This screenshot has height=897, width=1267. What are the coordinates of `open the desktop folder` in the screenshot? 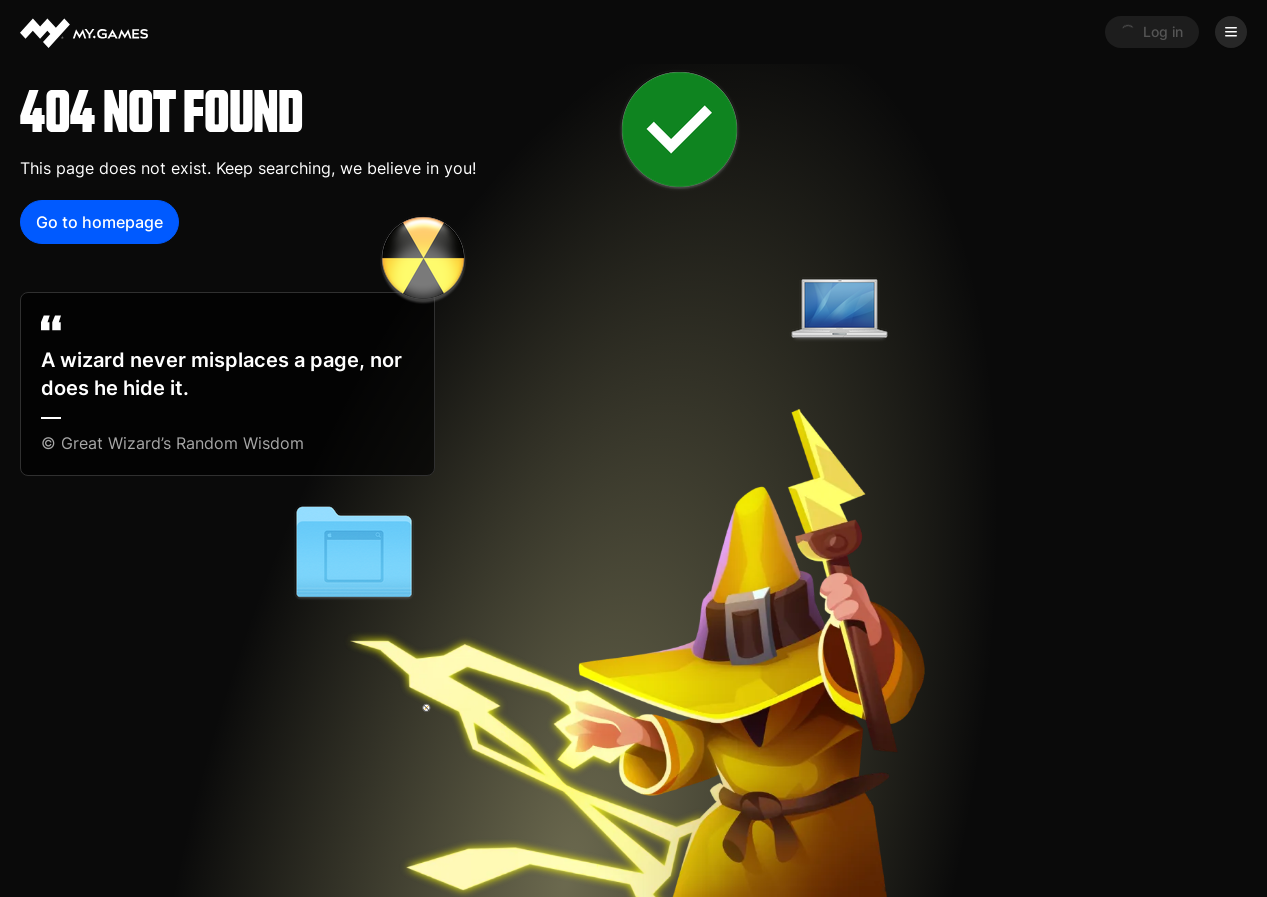 It's located at (354, 552).